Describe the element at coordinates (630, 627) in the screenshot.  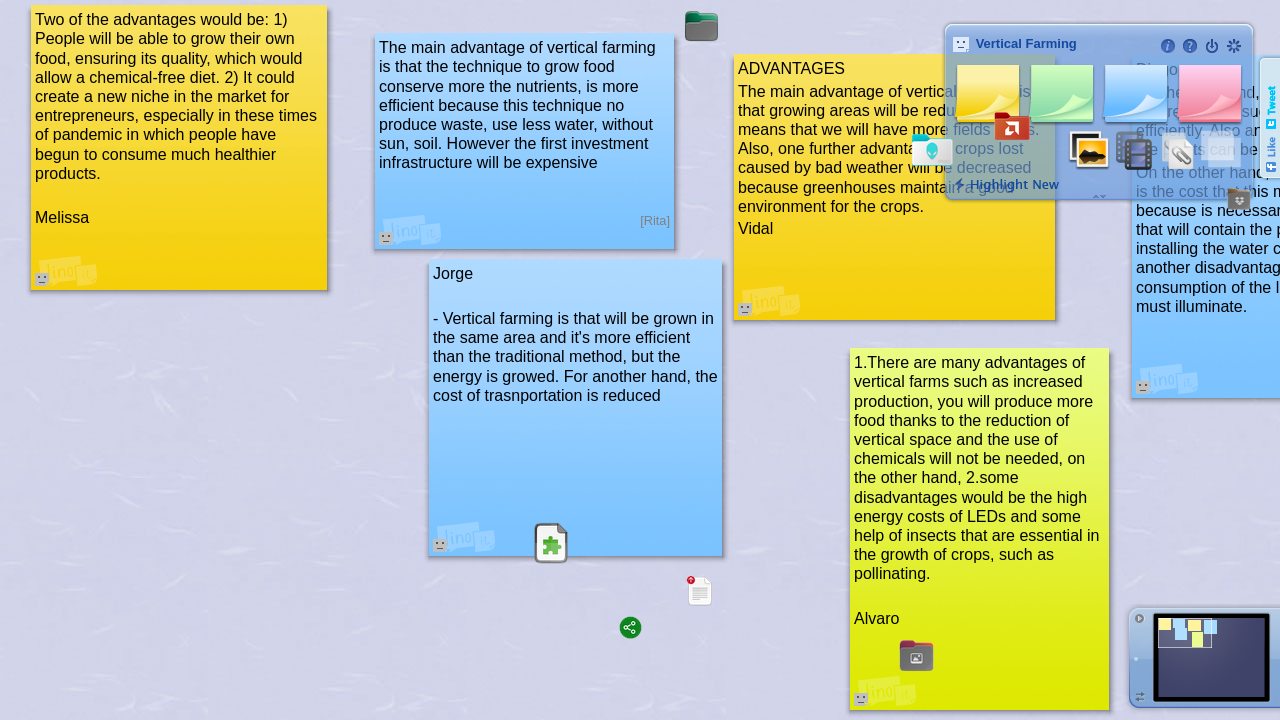
I see `indicates a shared file or folder` at that location.